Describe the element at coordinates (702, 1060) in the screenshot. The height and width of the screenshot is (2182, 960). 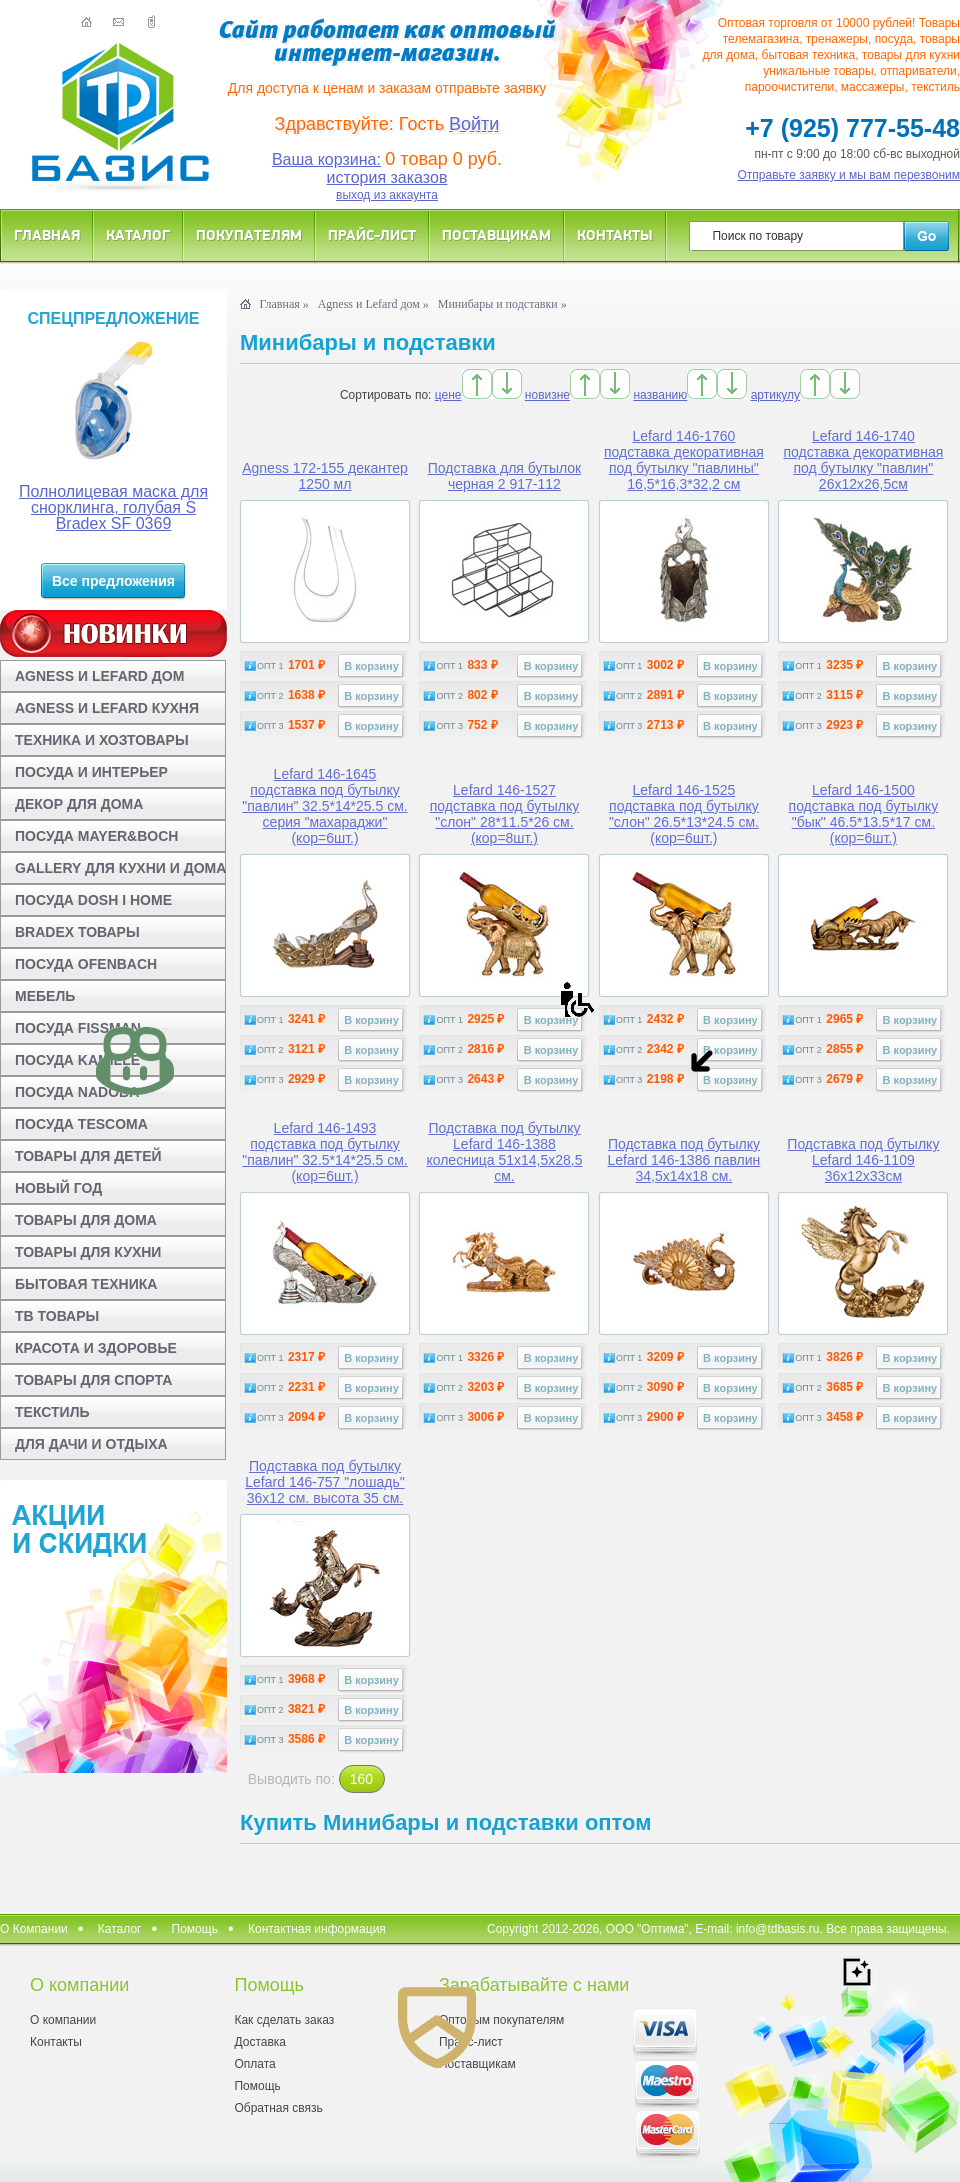
I see `access transit entry or exit points` at that location.